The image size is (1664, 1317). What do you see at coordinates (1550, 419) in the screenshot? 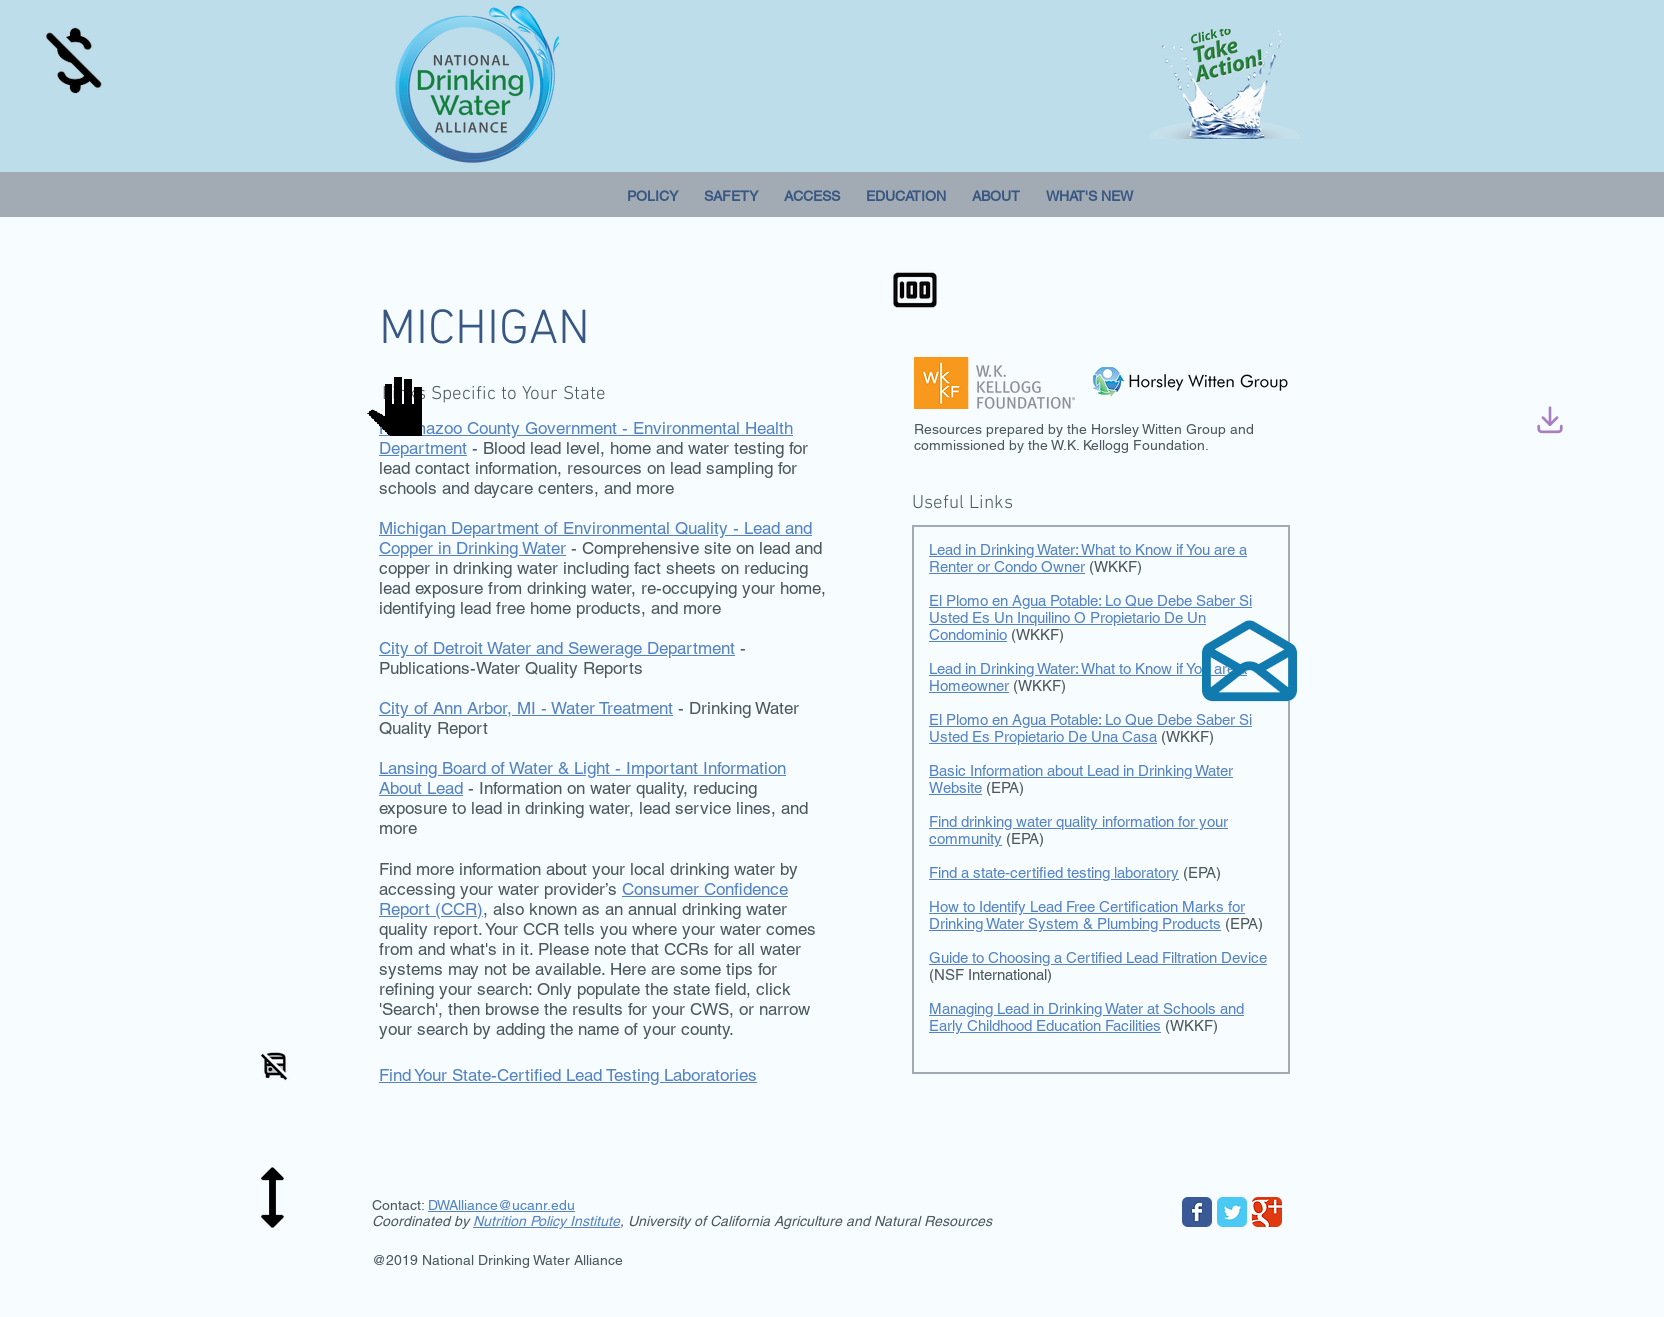
I see `download a file to your device` at bounding box center [1550, 419].